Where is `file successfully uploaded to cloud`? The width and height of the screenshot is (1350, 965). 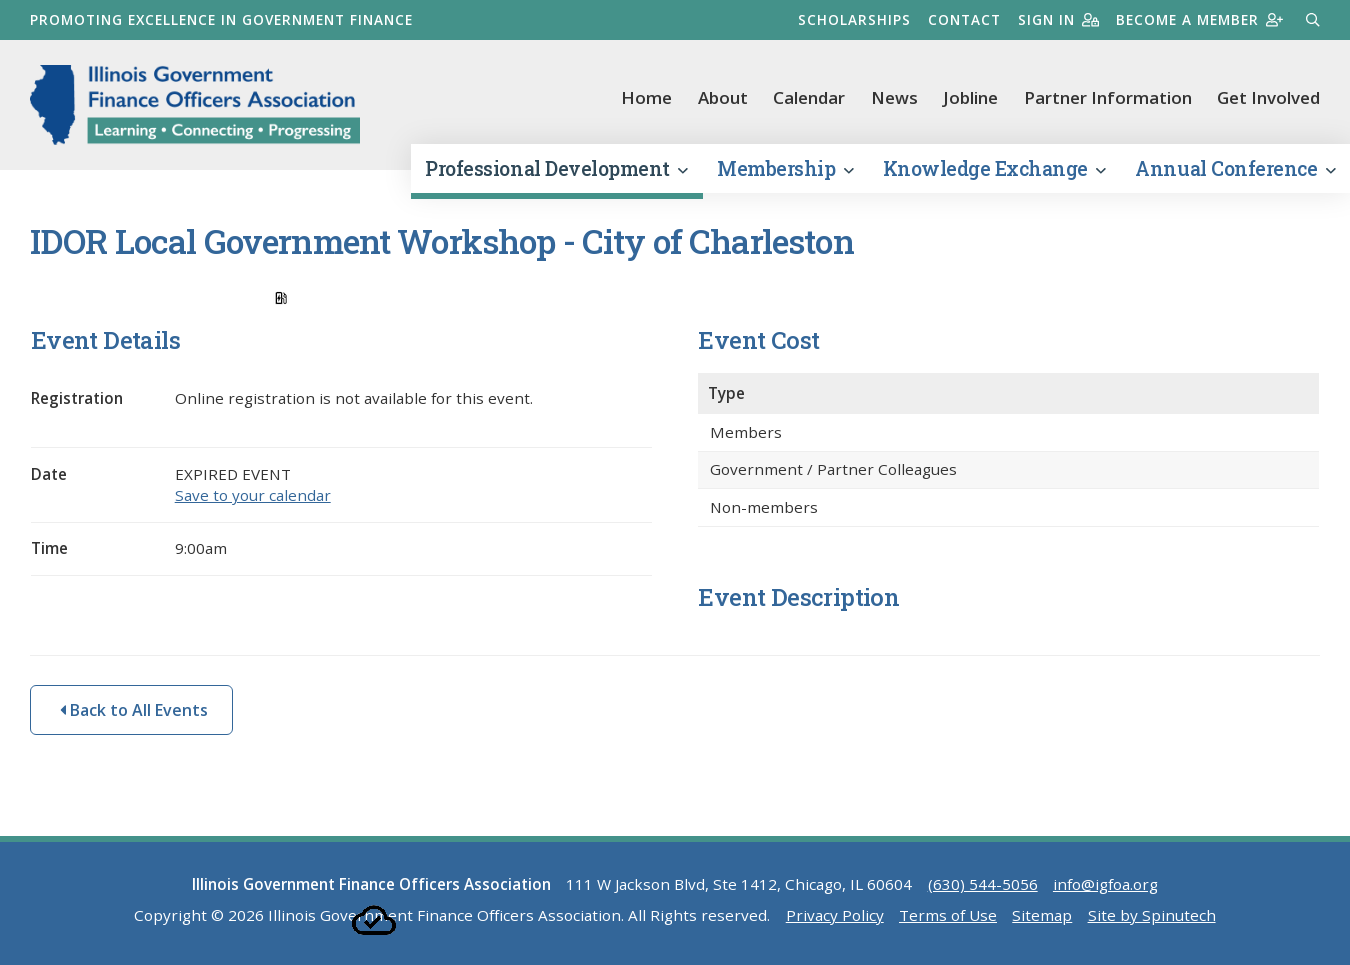
file successfully uploaded to cloud is located at coordinates (374, 920).